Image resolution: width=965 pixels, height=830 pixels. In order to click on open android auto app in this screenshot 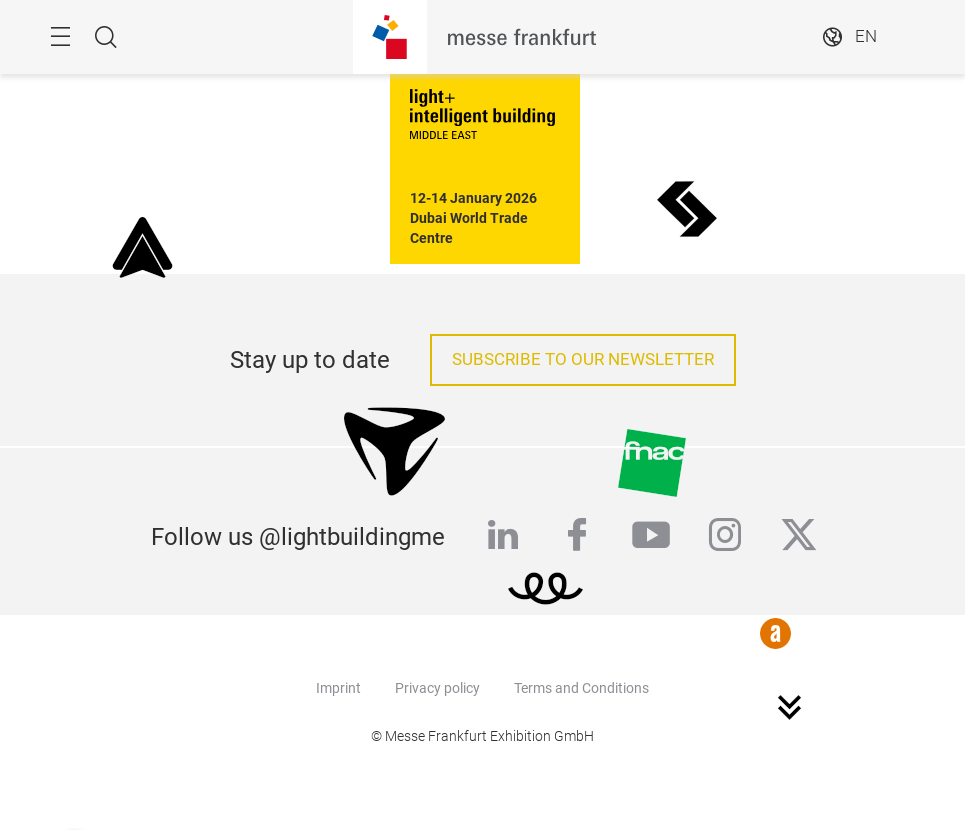, I will do `click(142, 247)`.